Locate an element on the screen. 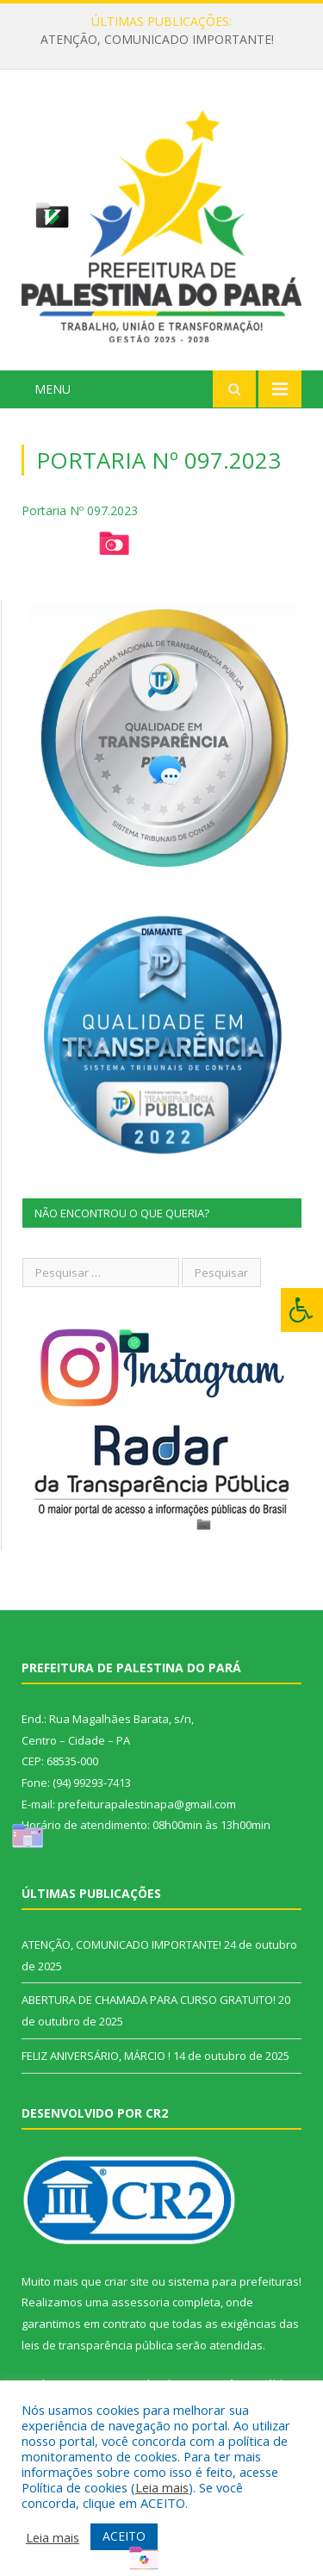  open appwrite project folder is located at coordinates (114, 544).